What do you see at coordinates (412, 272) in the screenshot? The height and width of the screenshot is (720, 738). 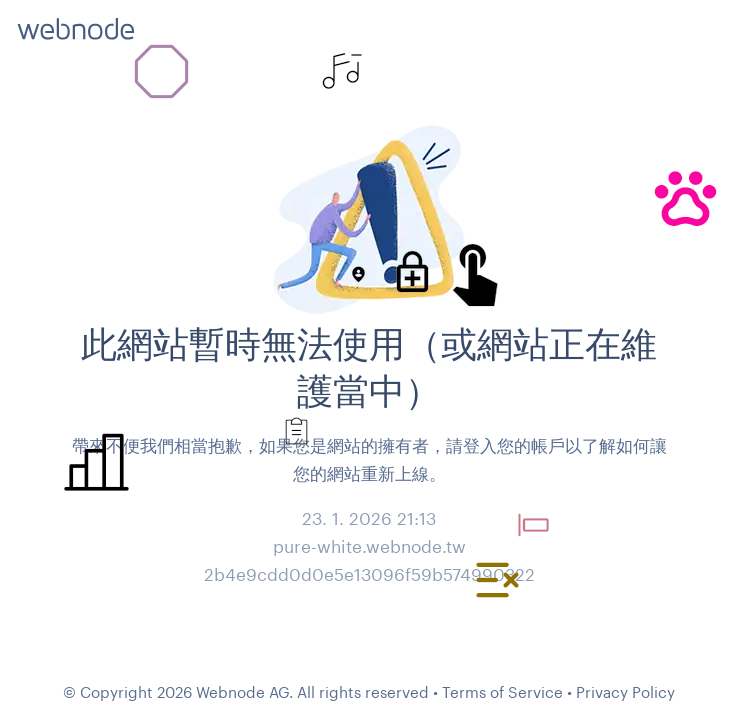 I see `enable enhanced encryption for added security` at bounding box center [412, 272].